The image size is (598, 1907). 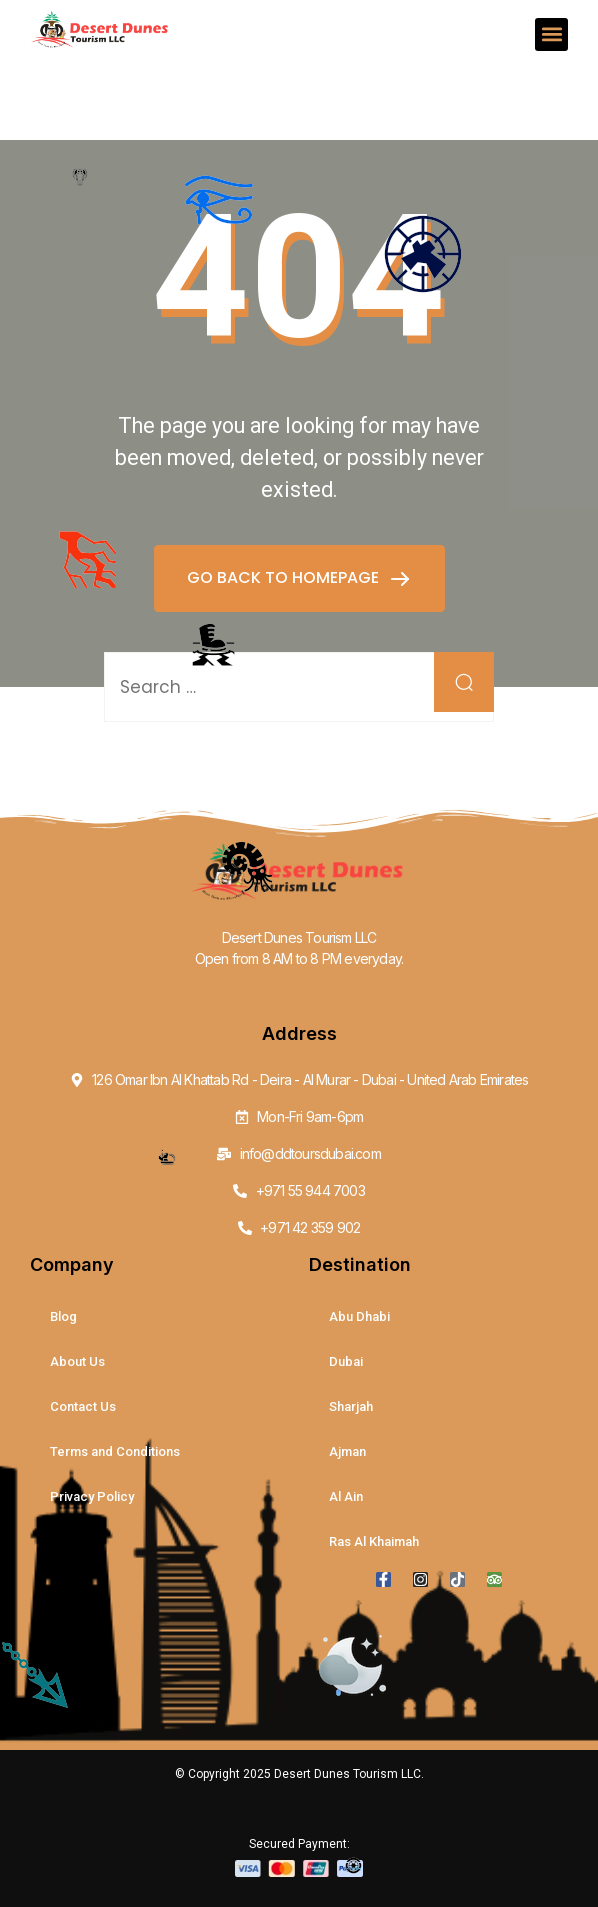 What do you see at coordinates (423, 254) in the screenshot?
I see `view radar or detection range settings` at bounding box center [423, 254].